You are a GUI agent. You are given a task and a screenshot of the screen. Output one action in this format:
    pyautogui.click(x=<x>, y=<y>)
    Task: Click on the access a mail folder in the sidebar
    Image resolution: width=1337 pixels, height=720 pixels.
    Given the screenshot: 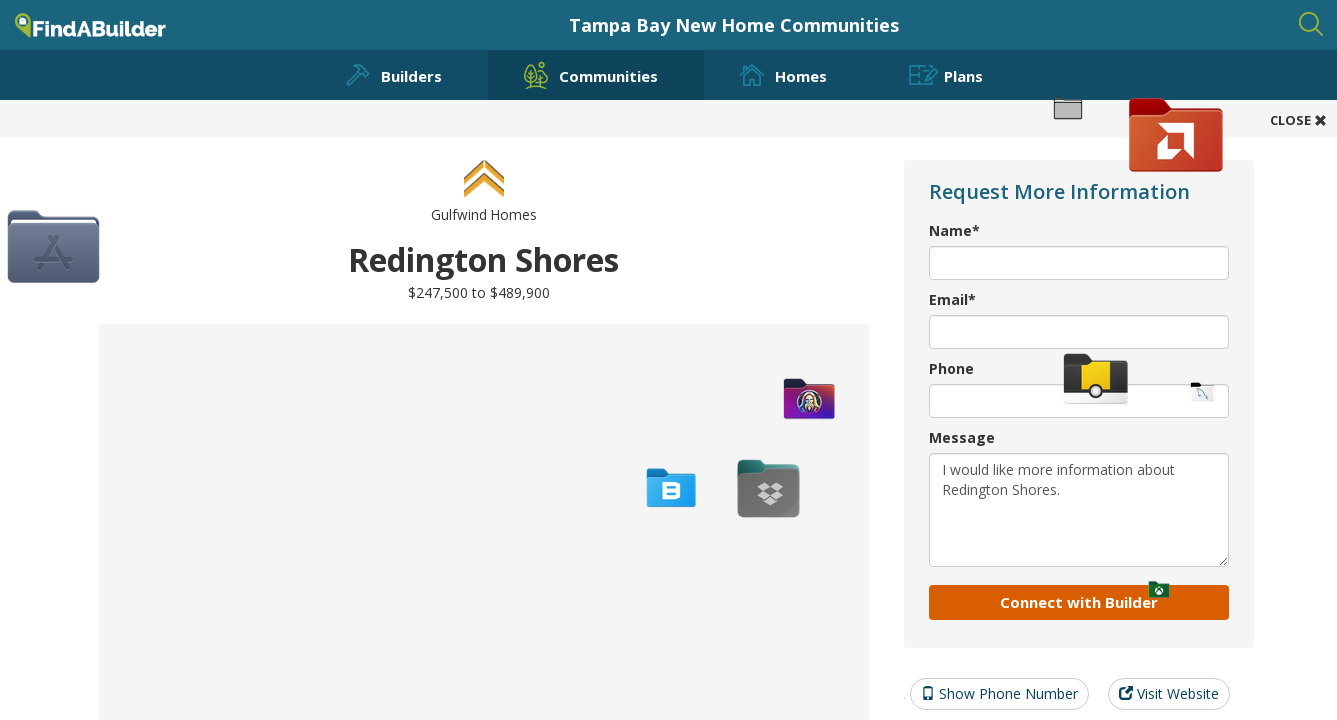 What is the action you would take?
    pyautogui.click(x=1068, y=108)
    